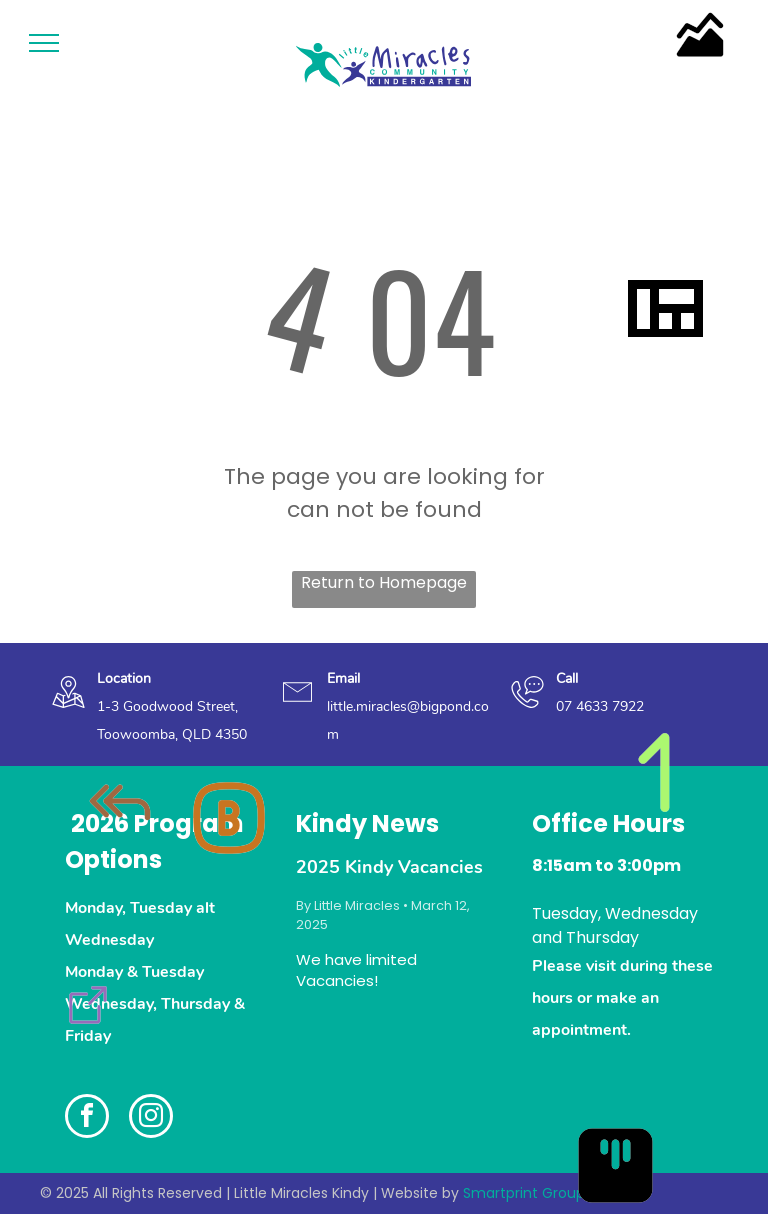  Describe the element at coordinates (229, 818) in the screenshot. I see `apply bold formatting to selected text` at that location.